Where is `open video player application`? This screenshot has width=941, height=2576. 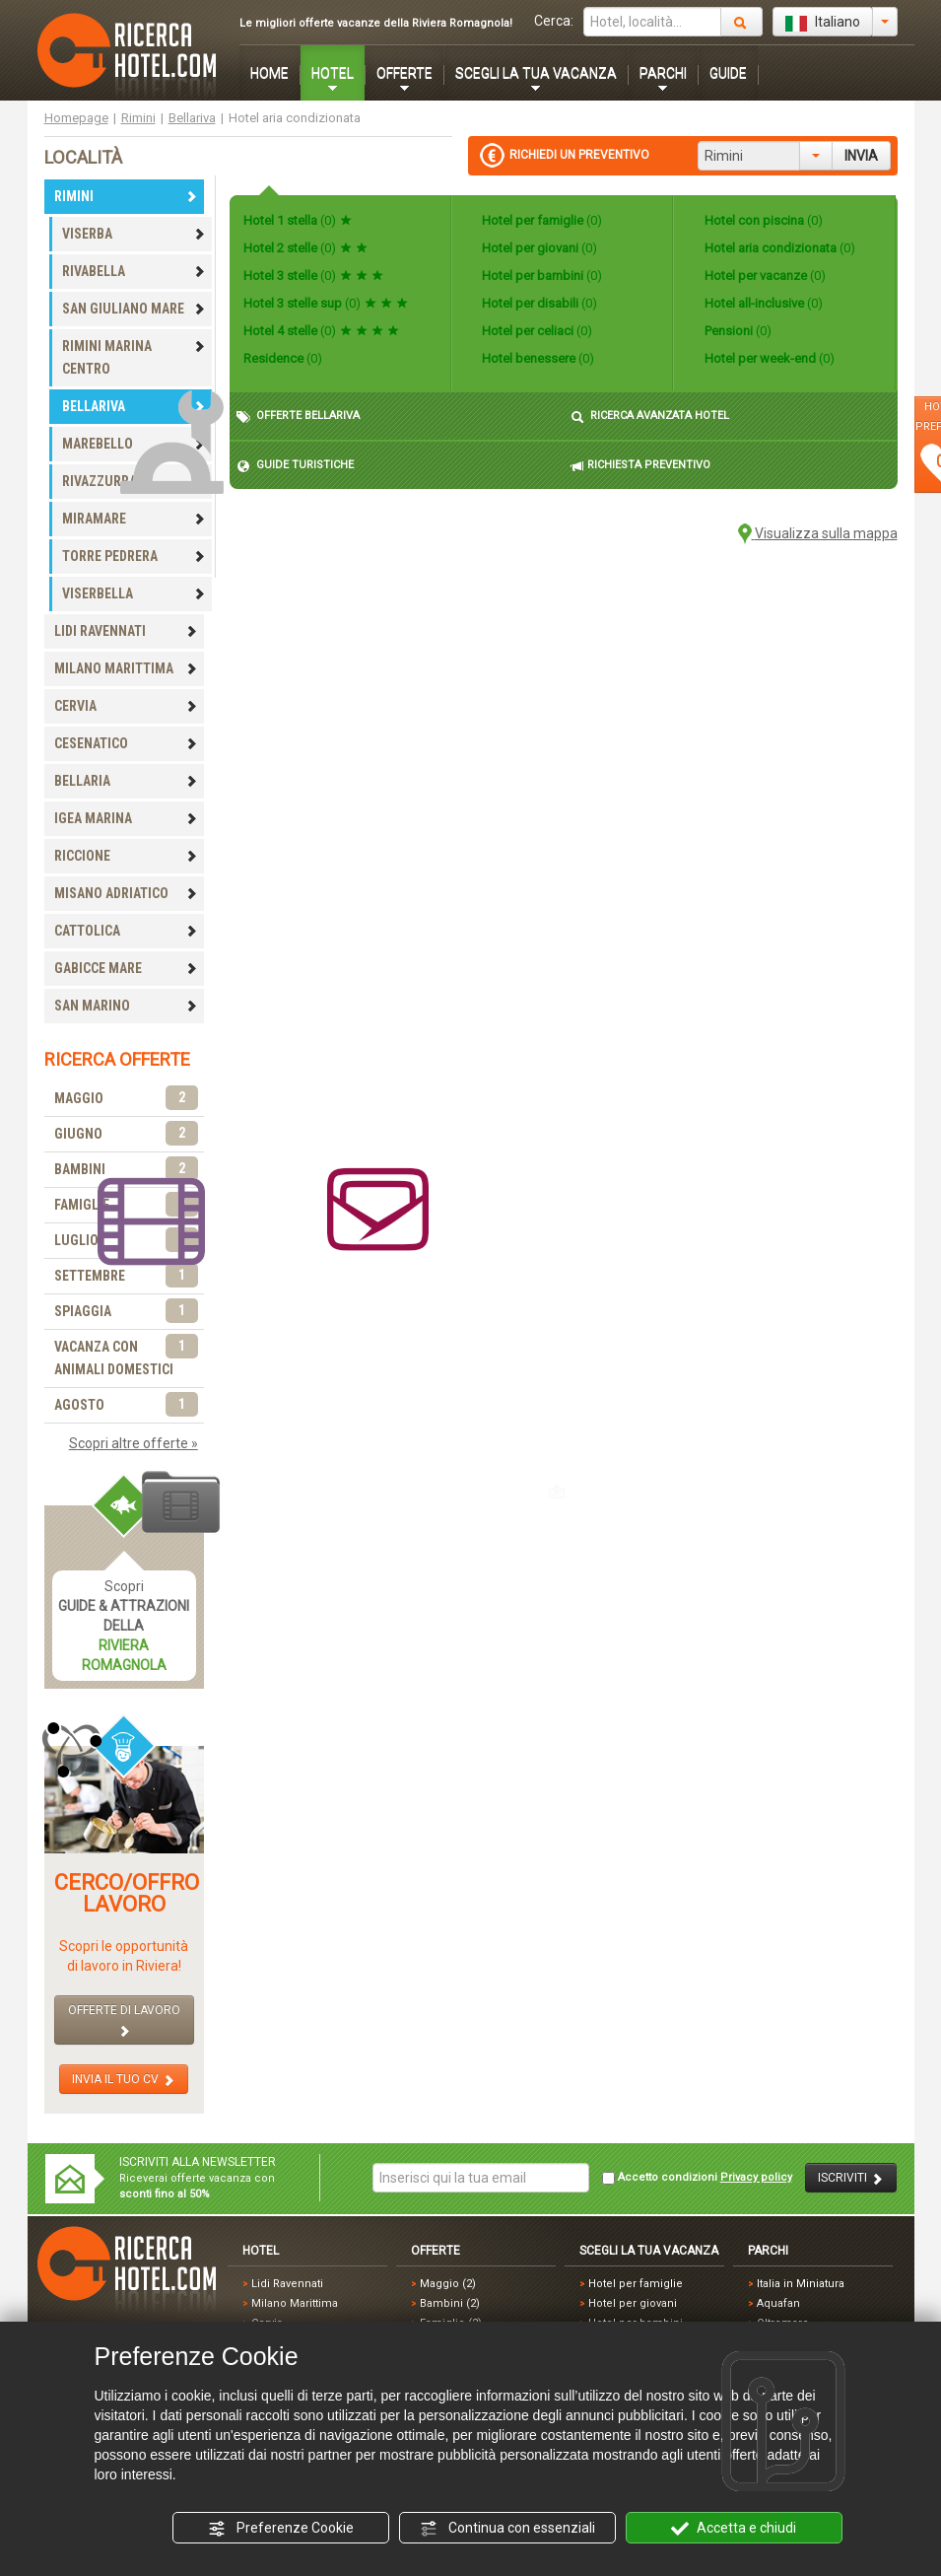
open video player application is located at coordinates (151, 1224).